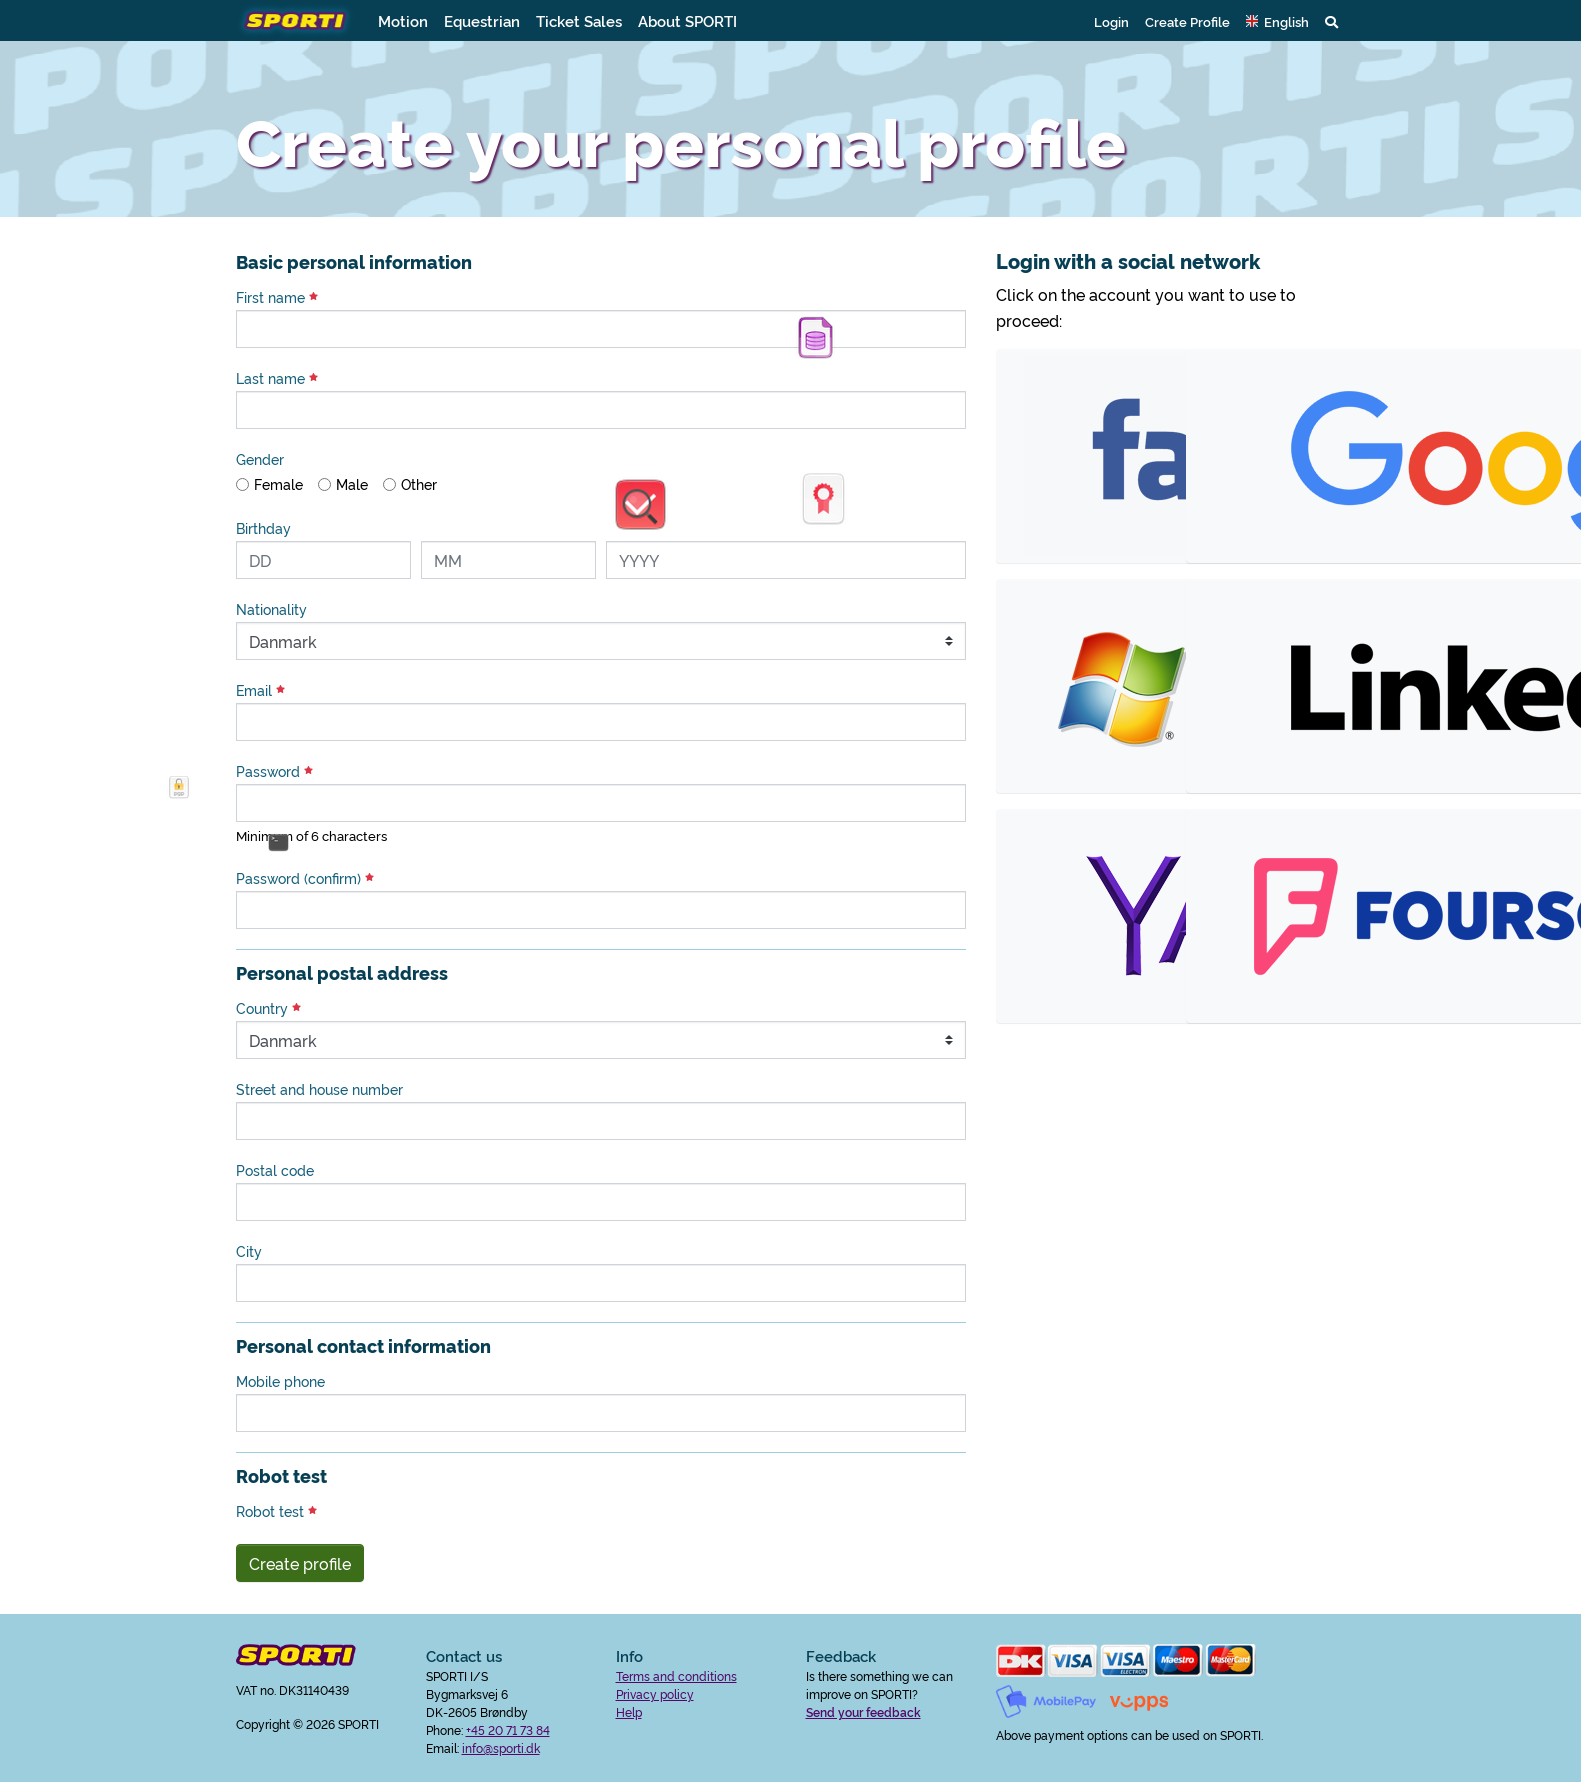 Image resolution: width=1581 pixels, height=1782 pixels. Describe the element at coordinates (179, 787) in the screenshot. I see `a pgp-encrypted file` at that location.